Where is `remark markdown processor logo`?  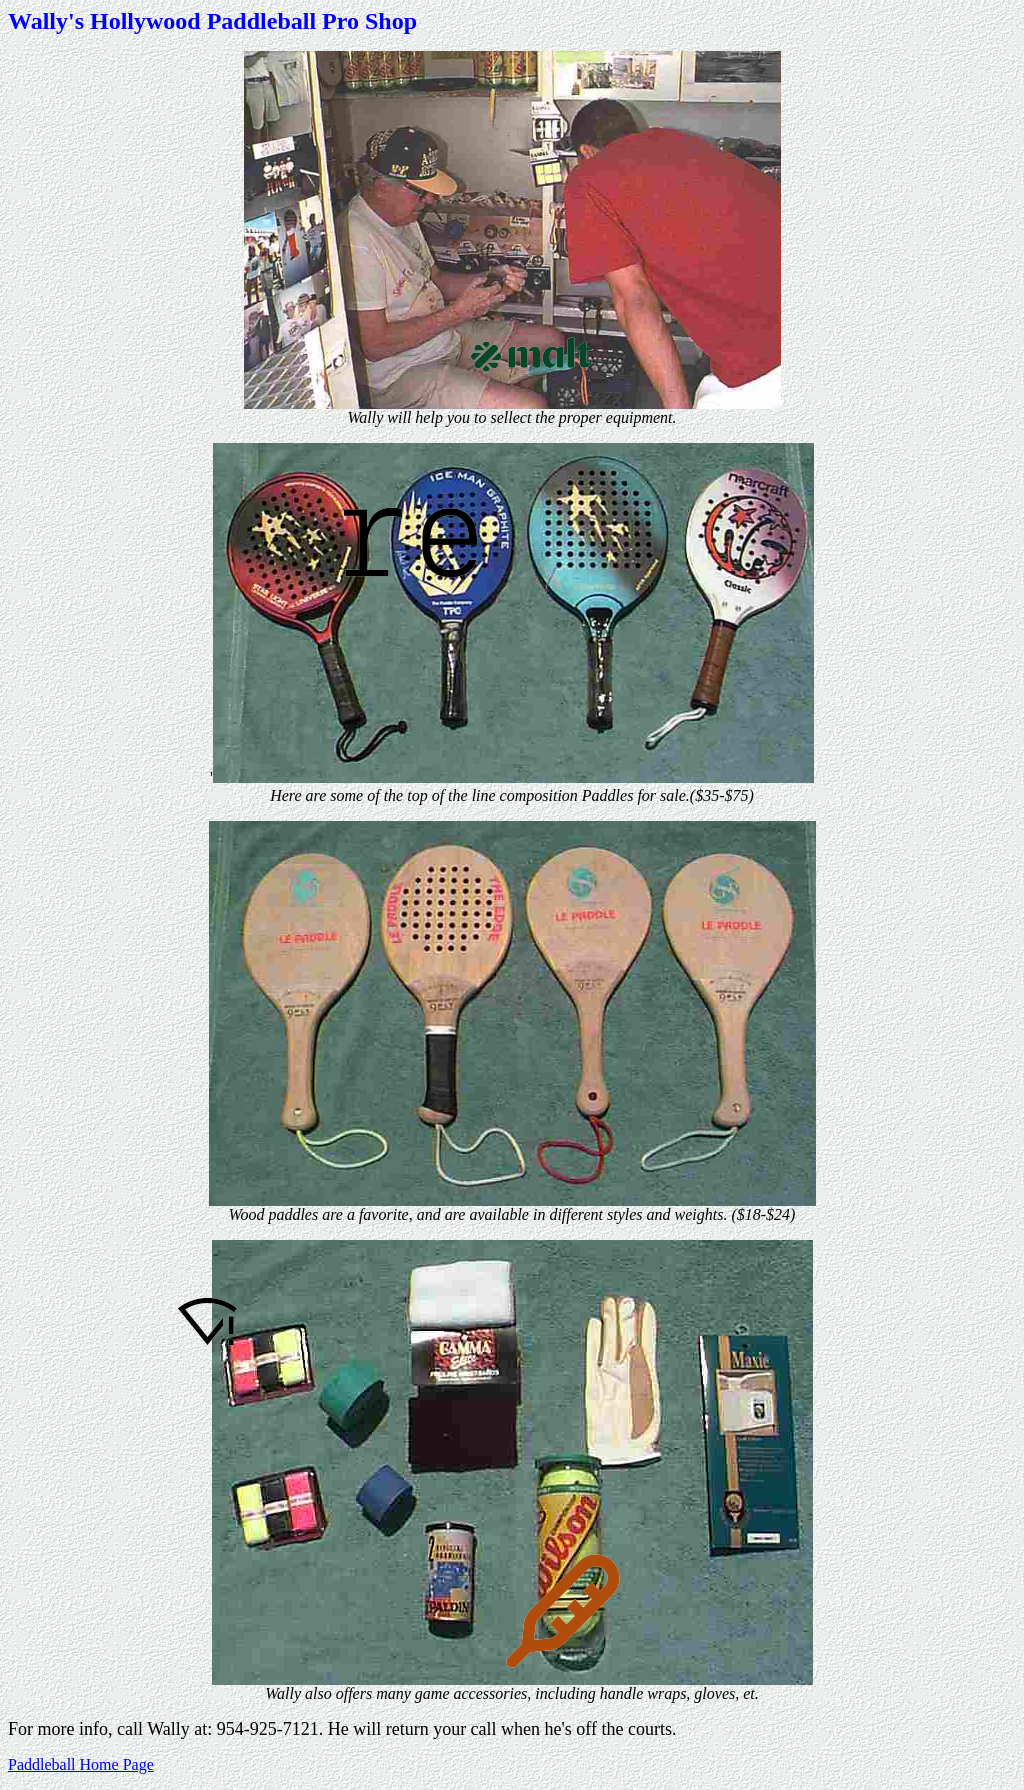 remark markdown processor logo is located at coordinates (410, 542).